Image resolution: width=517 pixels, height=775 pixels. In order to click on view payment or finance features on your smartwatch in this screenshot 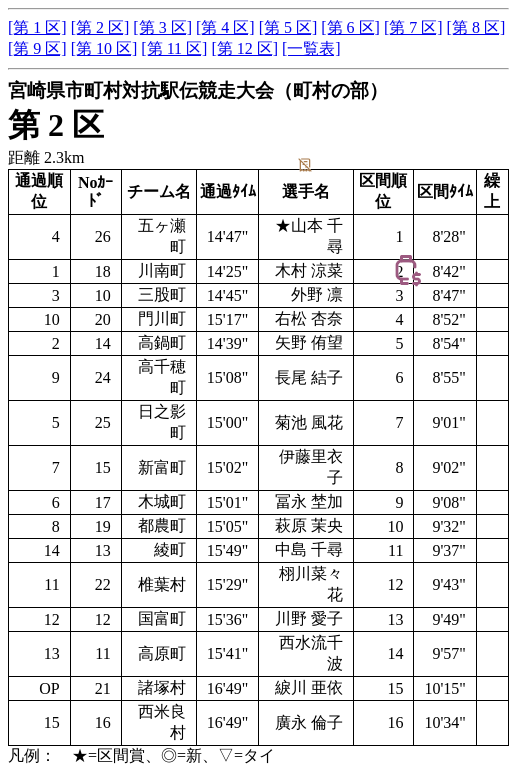, I will do `click(406, 270)`.